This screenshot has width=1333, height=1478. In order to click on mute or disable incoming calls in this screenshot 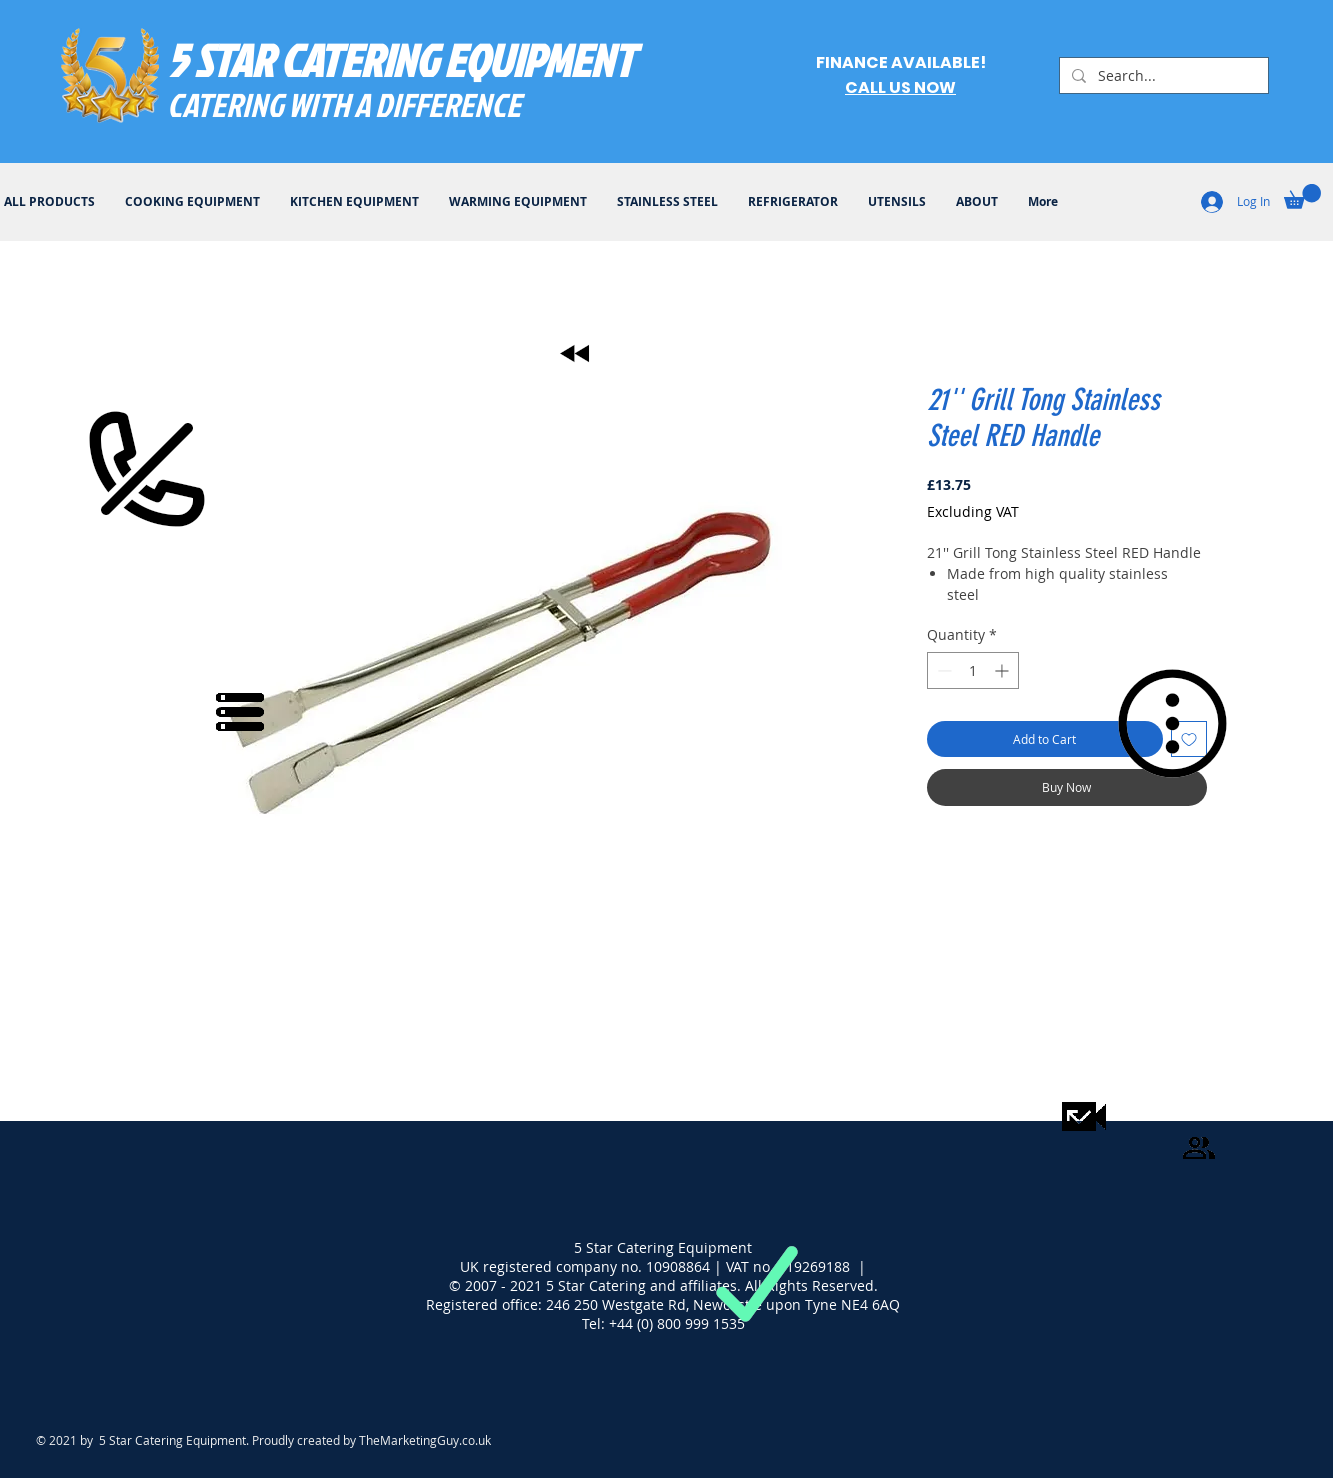, I will do `click(147, 469)`.